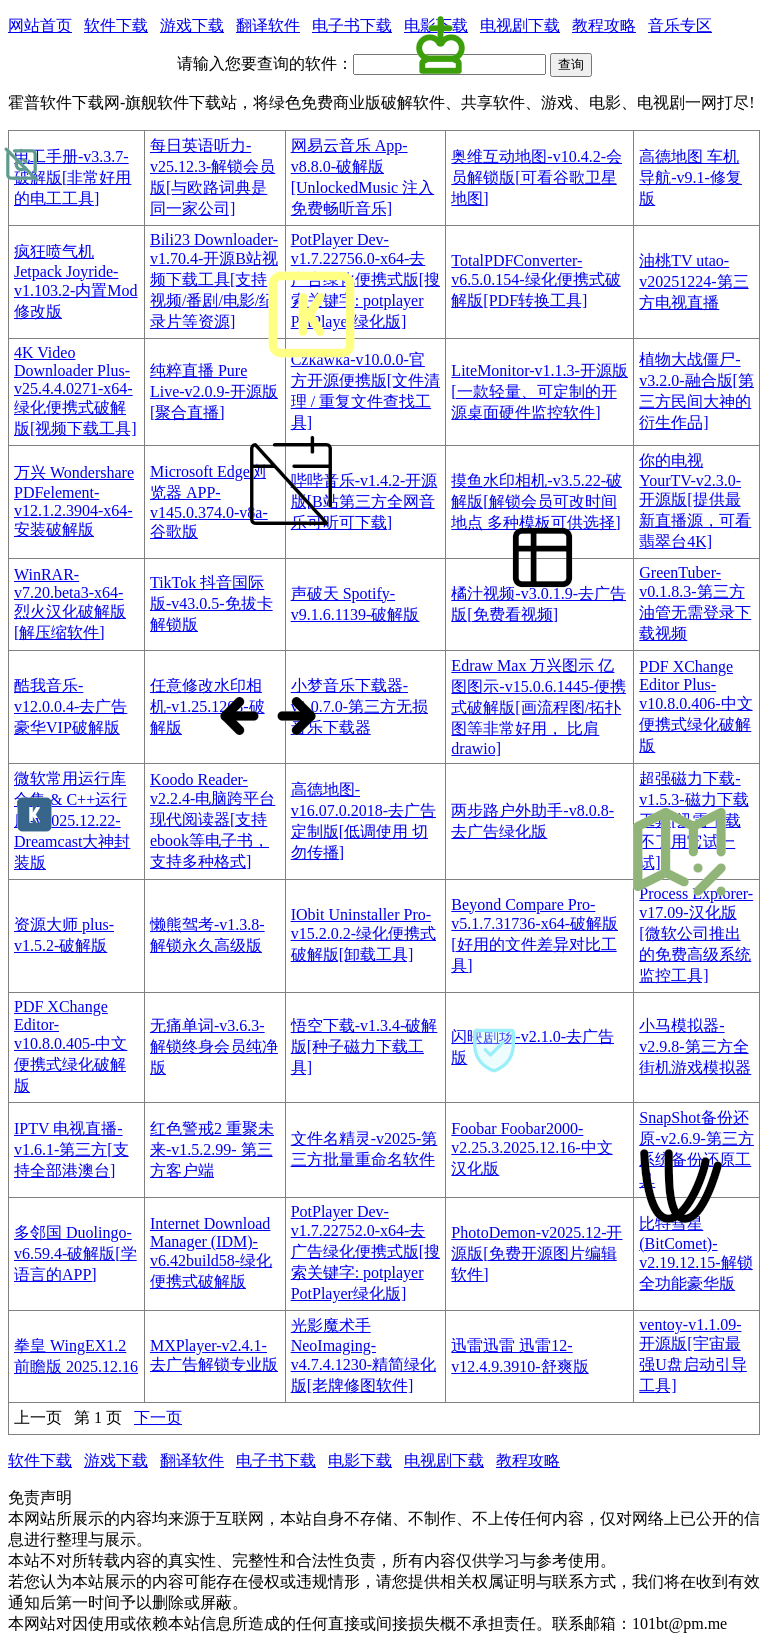 The width and height of the screenshot is (768, 1651). What do you see at coordinates (681, 1186) in the screenshot?
I see `open windy weather app` at bounding box center [681, 1186].